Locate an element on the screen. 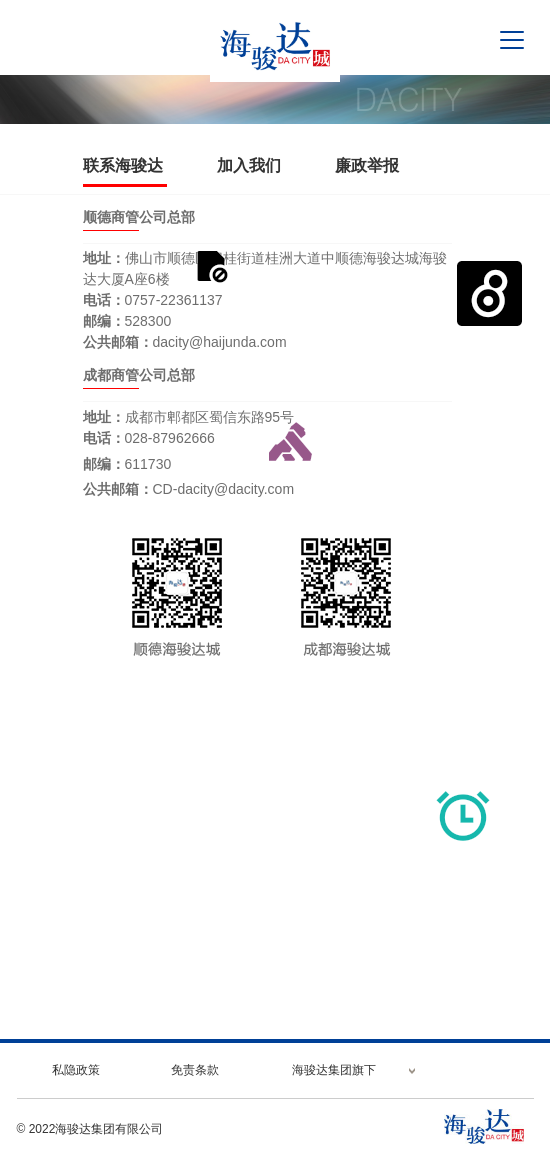 The height and width of the screenshot is (1163, 550). set or manage alarms is located at coordinates (463, 815).